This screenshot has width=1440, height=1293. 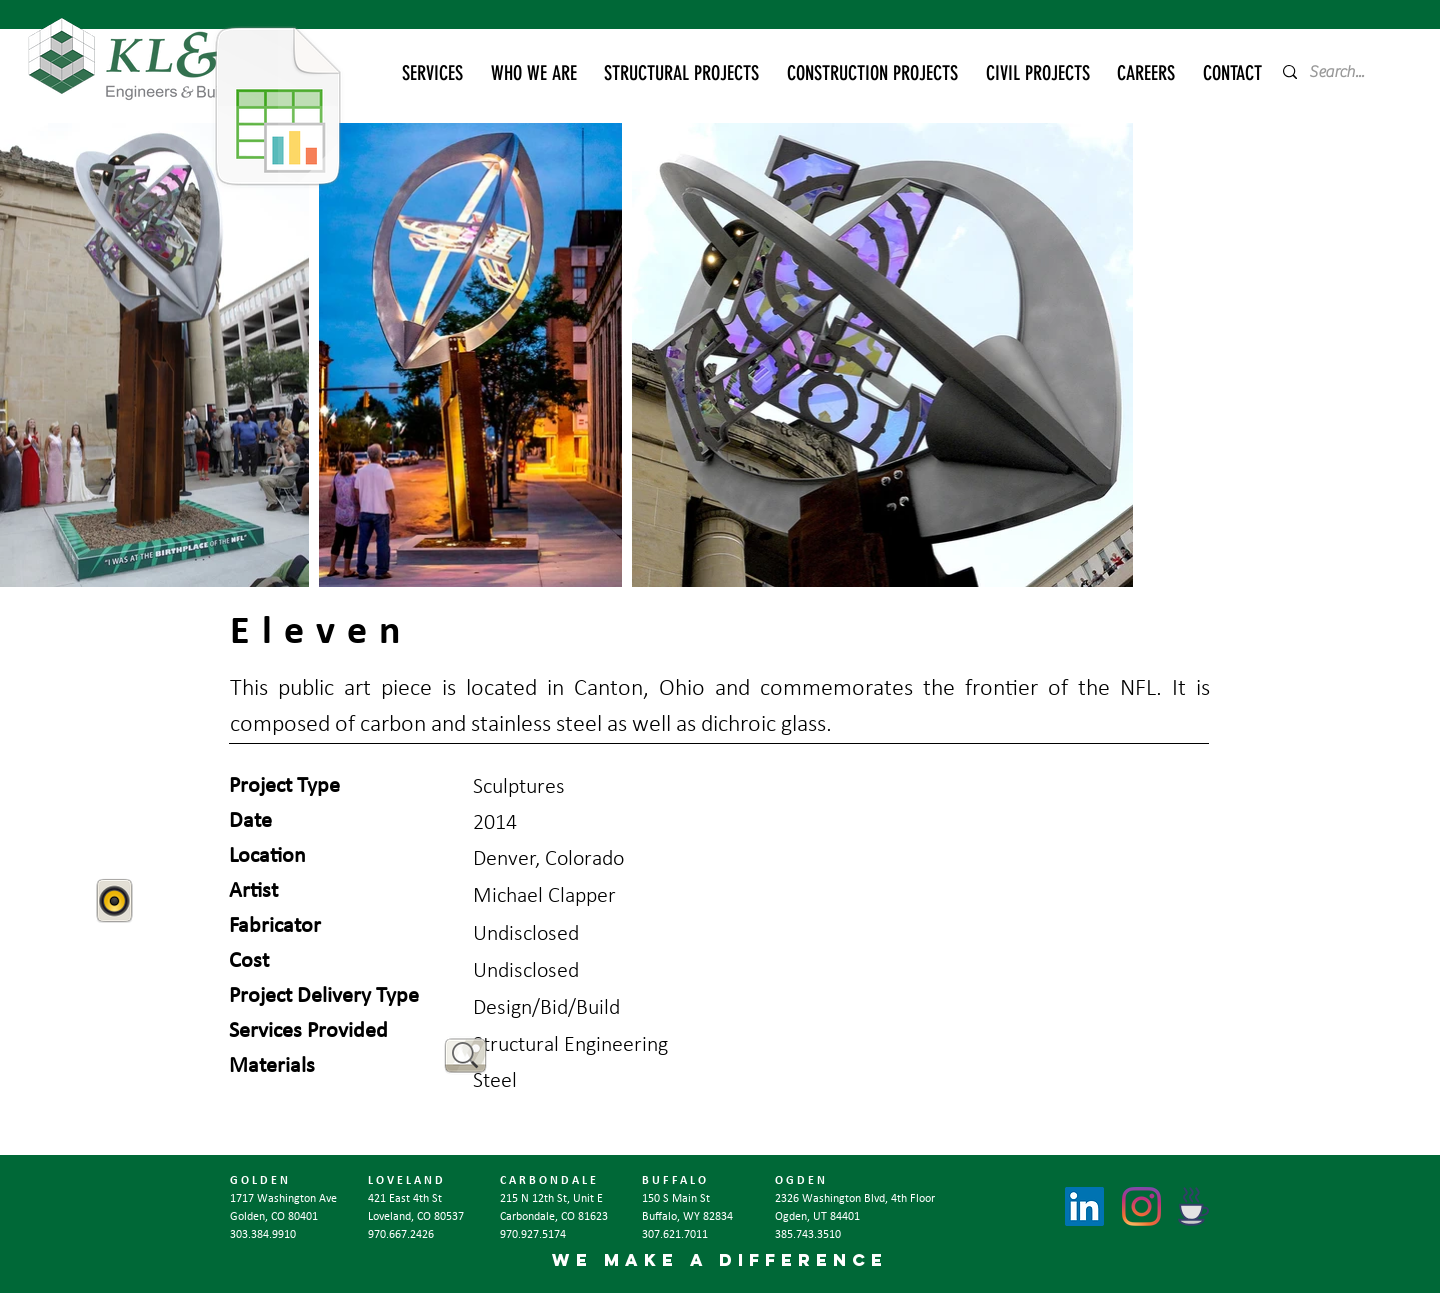 I want to click on open the image viewer application, so click(x=465, y=1055).